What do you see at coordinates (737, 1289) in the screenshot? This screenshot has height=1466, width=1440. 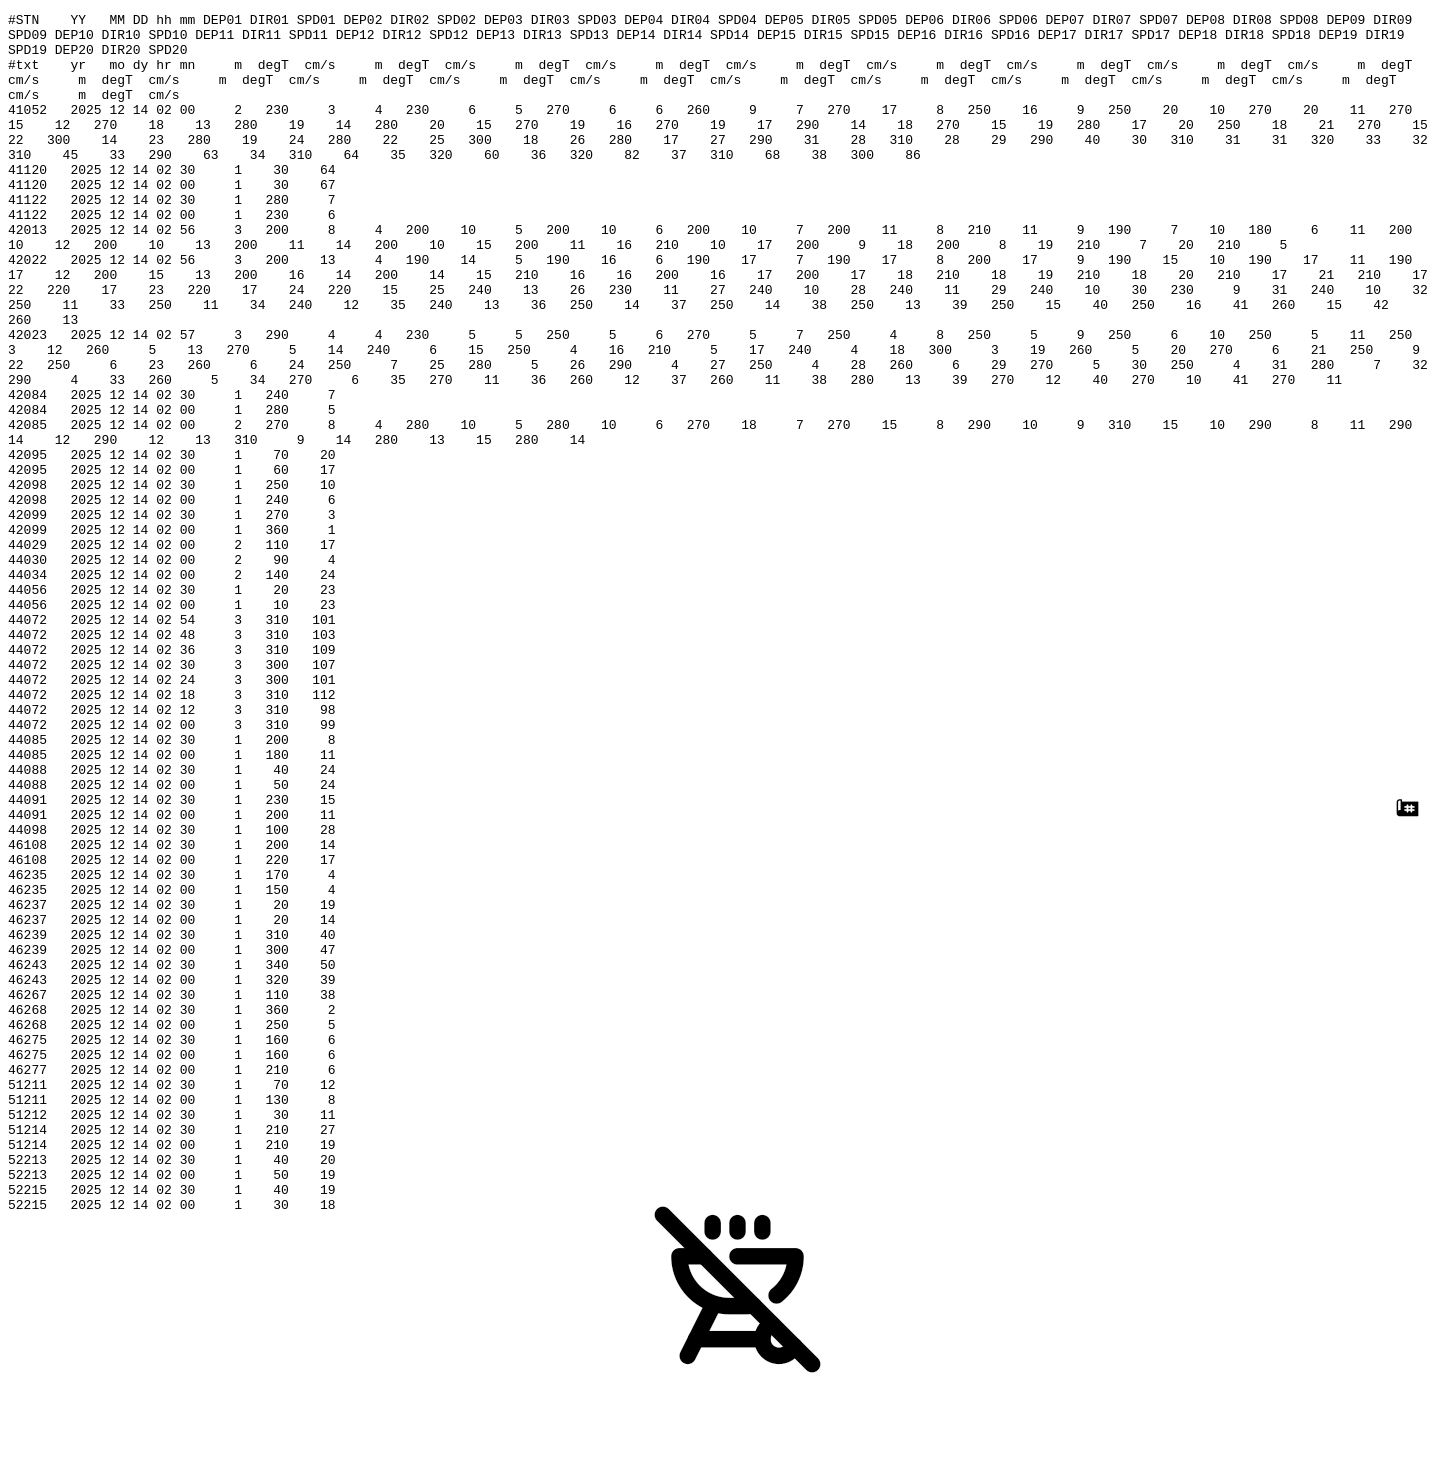 I see `grilling or barbecue feature disabled` at bounding box center [737, 1289].